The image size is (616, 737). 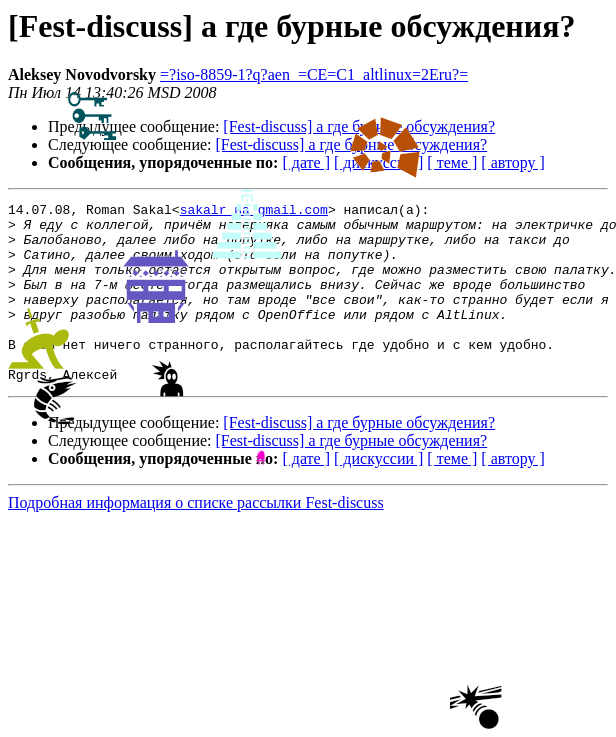 What do you see at coordinates (385, 147) in the screenshot?
I see `decorative shell or fossil collectible item` at bounding box center [385, 147].